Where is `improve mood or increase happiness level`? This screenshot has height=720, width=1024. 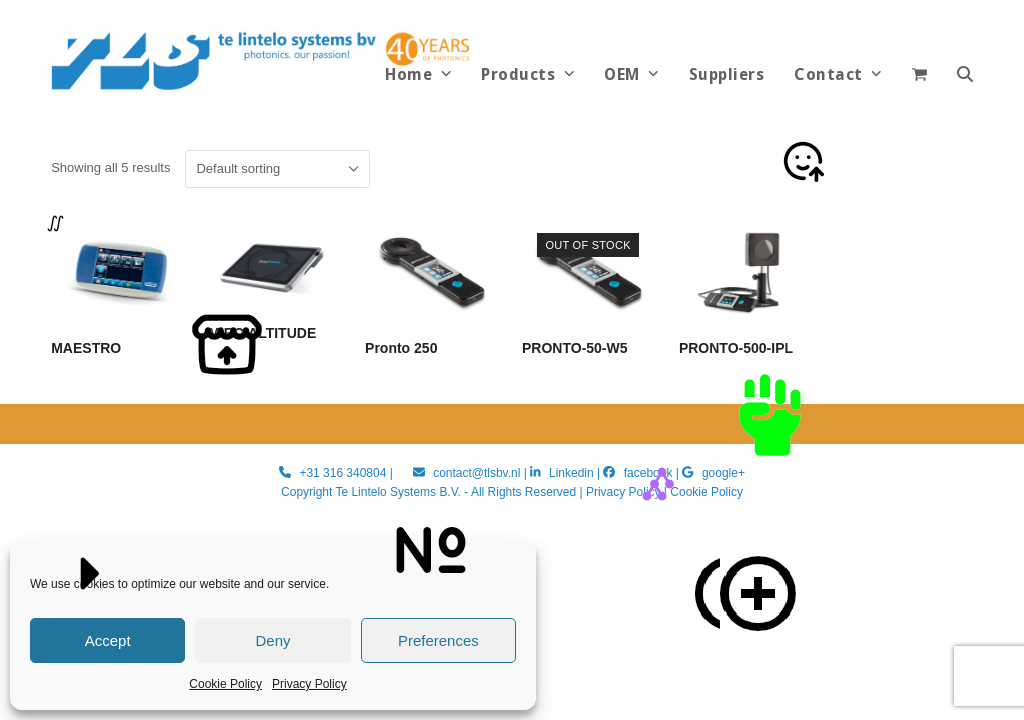
improve mood or increase happiness level is located at coordinates (803, 161).